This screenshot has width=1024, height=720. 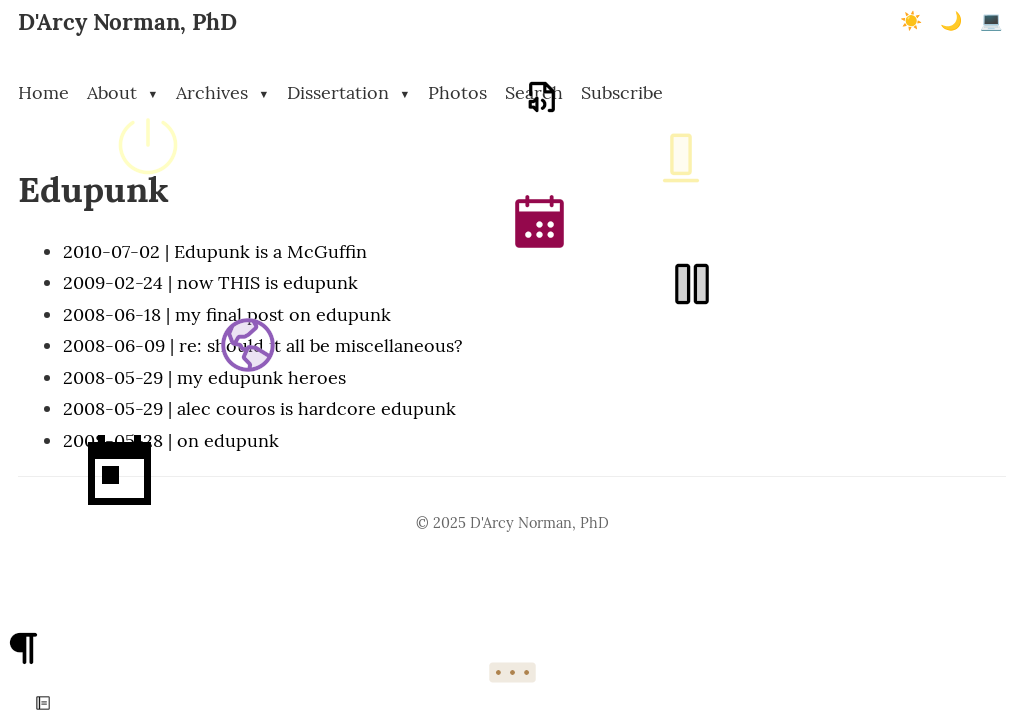 What do you see at coordinates (23, 648) in the screenshot?
I see `insert a paragraph break` at bounding box center [23, 648].